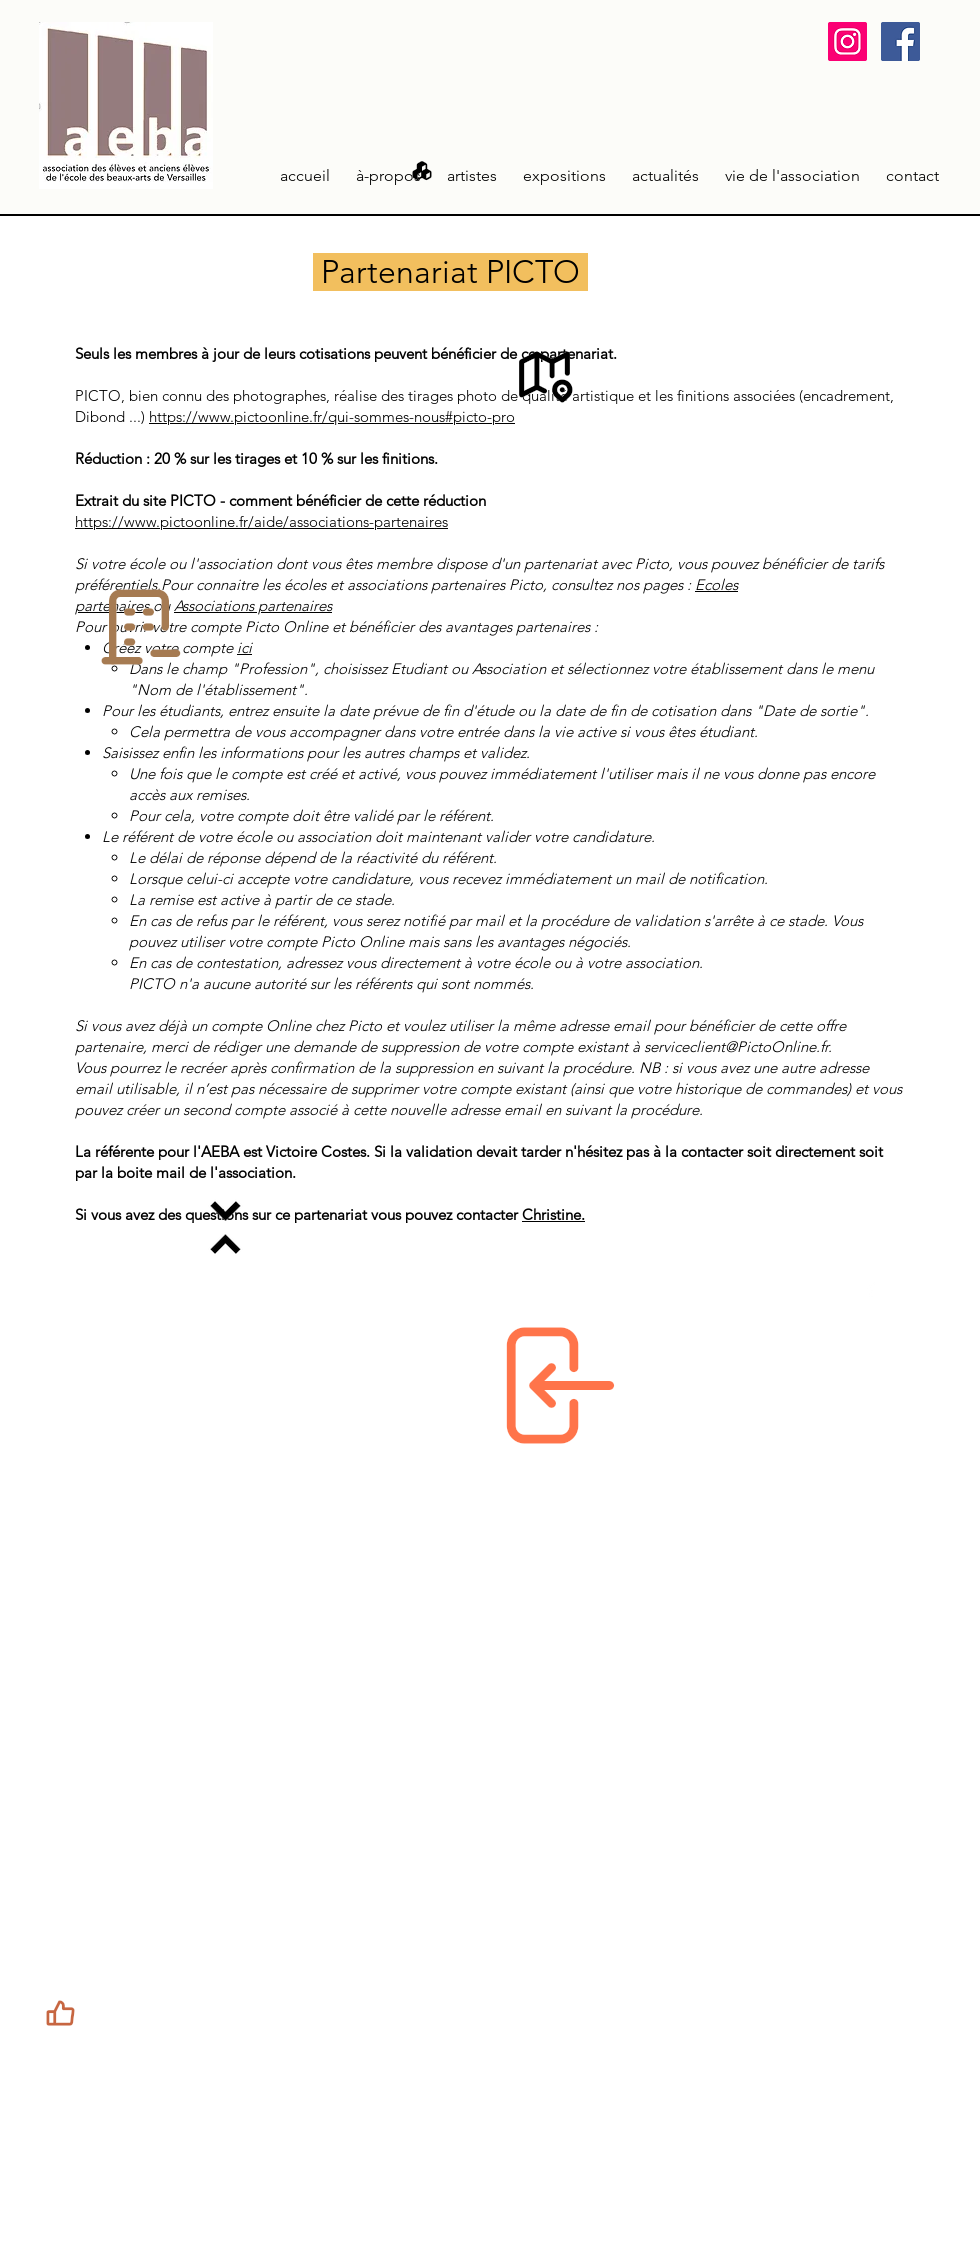 The width and height of the screenshot is (980, 2261). I want to click on view 3D objects or models, so click(422, 171).